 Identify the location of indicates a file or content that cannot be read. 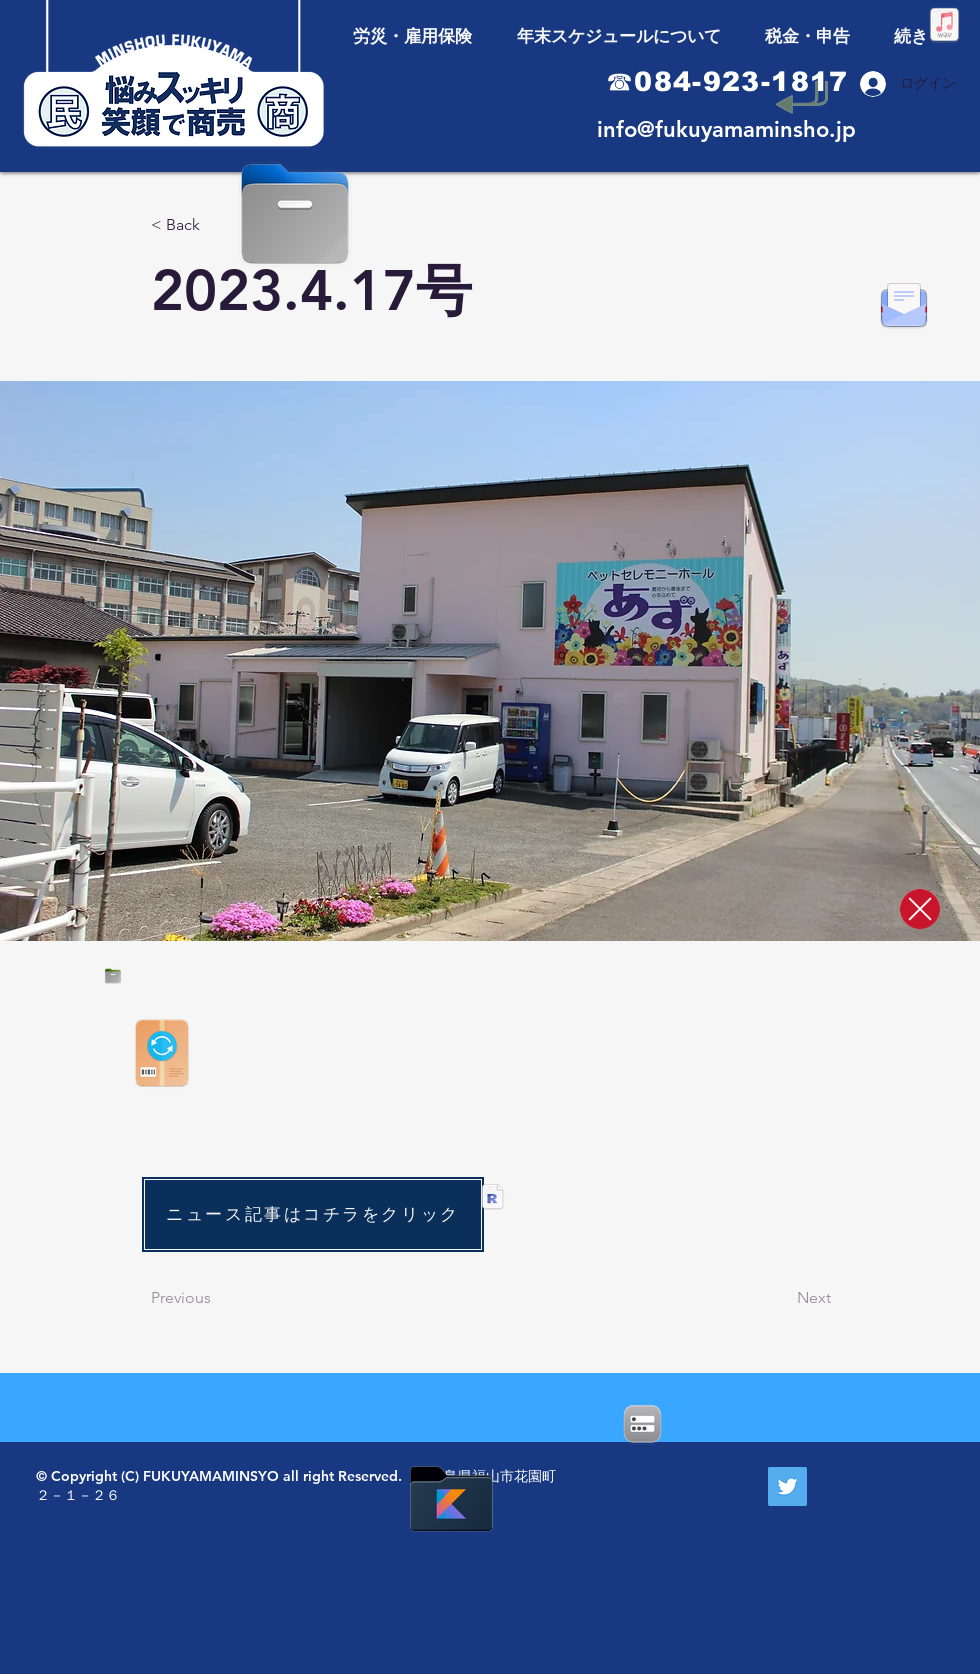
(920, 909).